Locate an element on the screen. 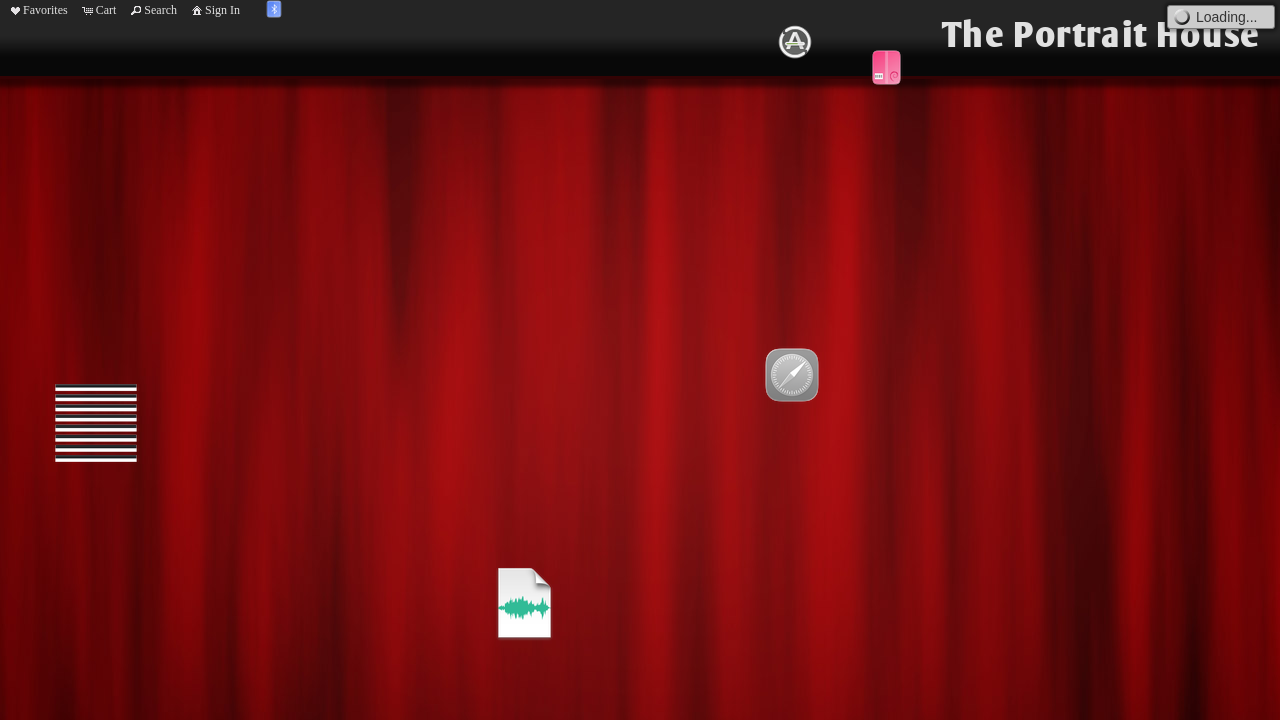 The image size is (1280, 720). open Safari web browser is located at coordinates (792, 375).